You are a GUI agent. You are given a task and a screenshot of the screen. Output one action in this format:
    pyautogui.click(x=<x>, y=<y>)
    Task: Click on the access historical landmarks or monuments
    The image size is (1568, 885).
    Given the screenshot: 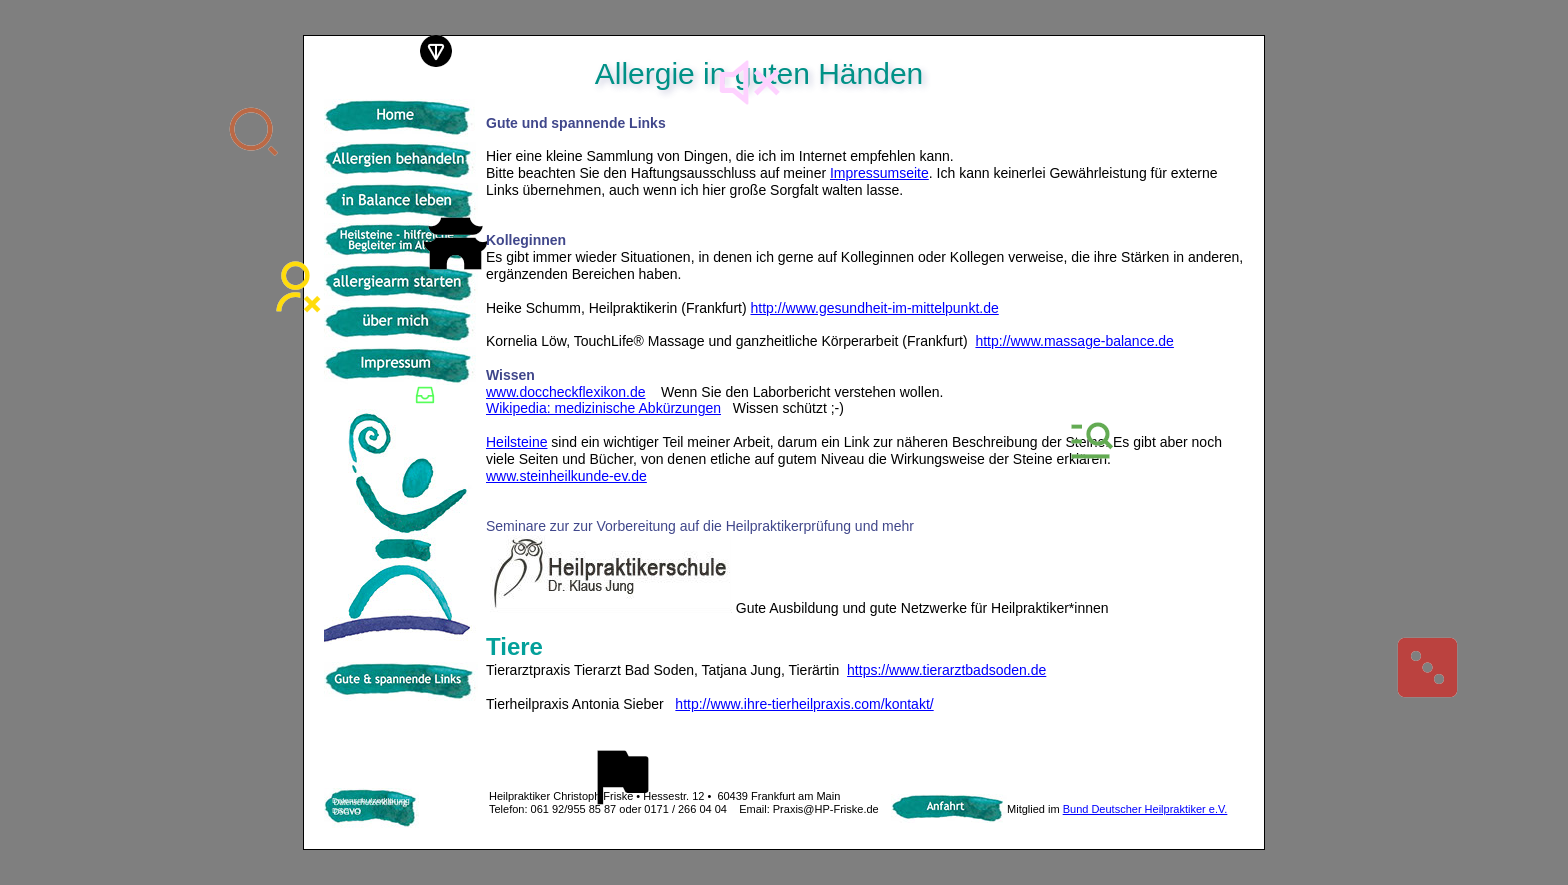 What is the action you would take?
    pyautogui.click(x=455, y=243)
    